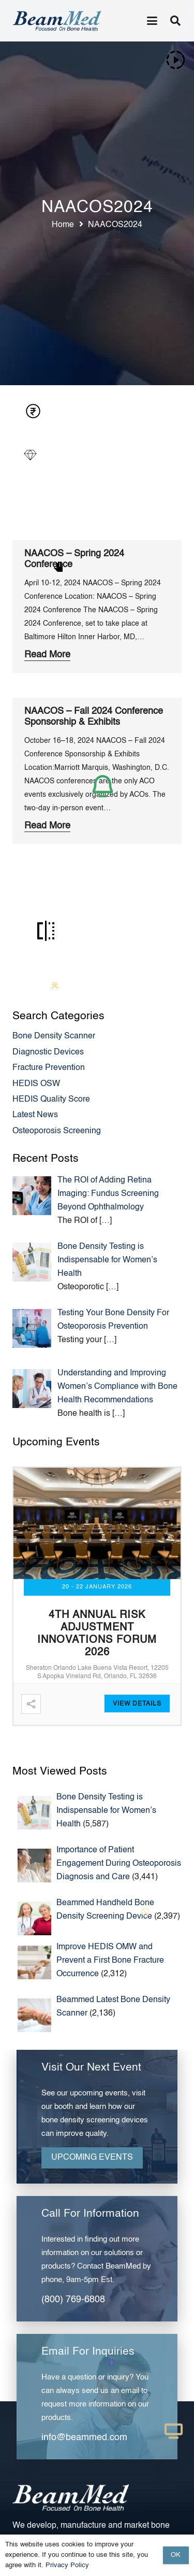 This screenshot has width=194, height=2576. What do you see at coordinates (46, 931) in the screenshot?
I see `flip image horizontally` at bounding box center [46, 931].